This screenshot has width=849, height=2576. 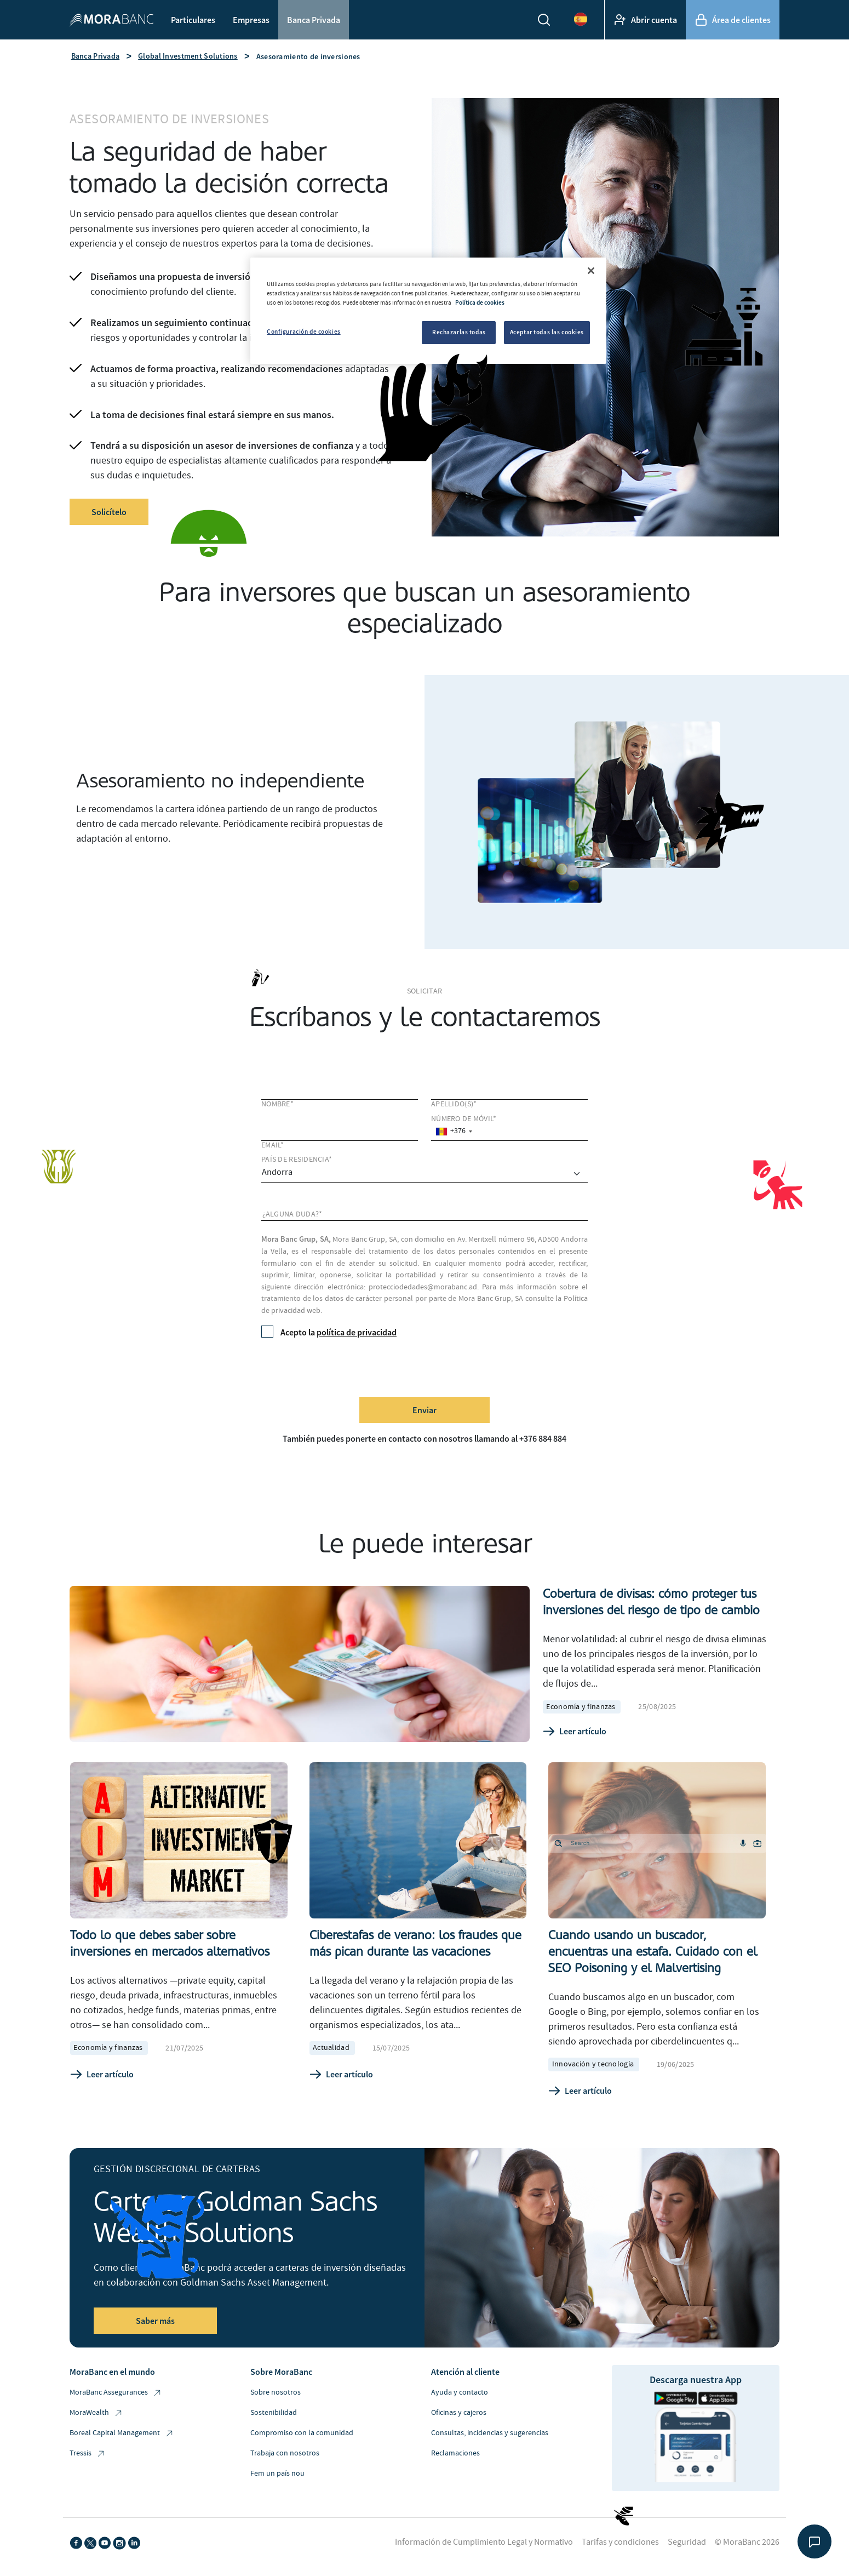 What do you see at coordinates (59, 1167) in the screenshot?
I see `indicates a special power-up or ability is active` at bounding box center [59, 1167].